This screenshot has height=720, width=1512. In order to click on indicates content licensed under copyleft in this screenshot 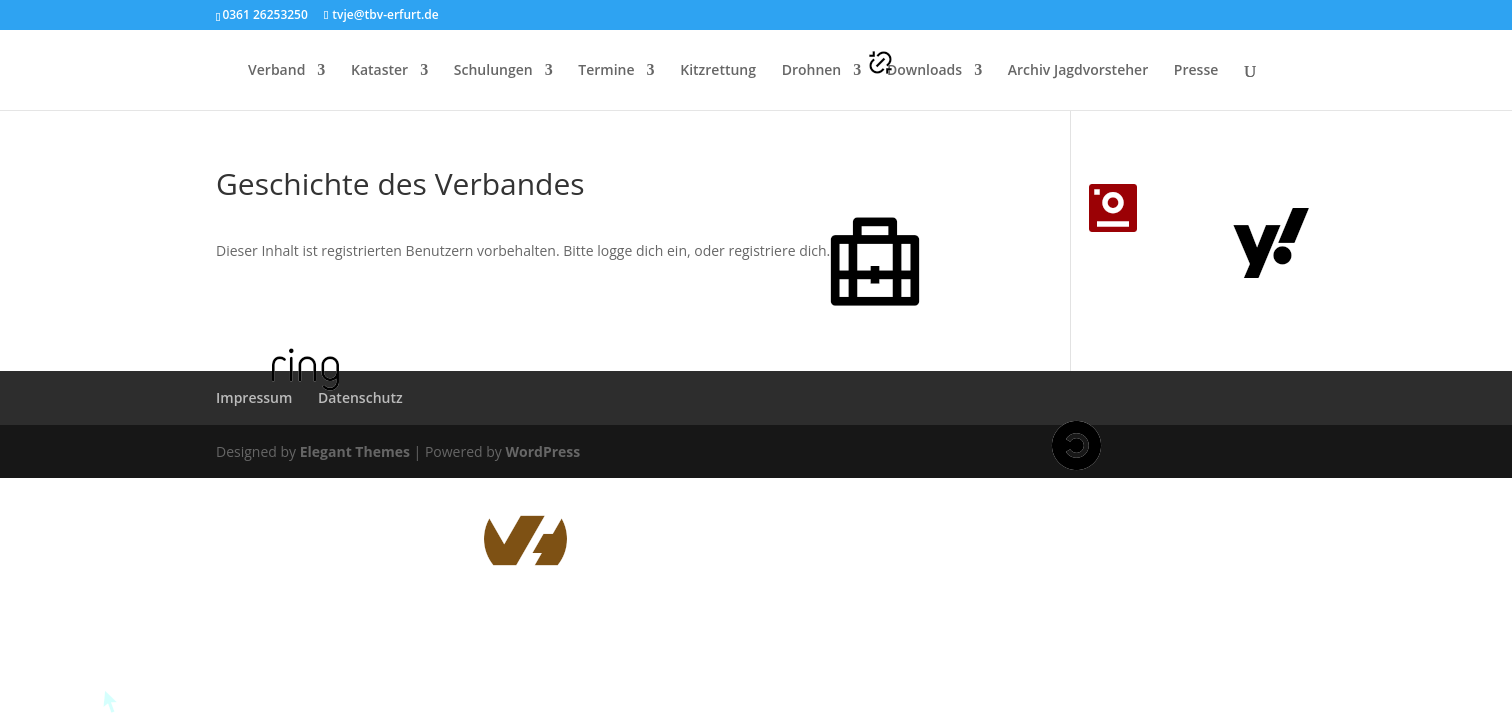, I will do `click(1076, 445)`.